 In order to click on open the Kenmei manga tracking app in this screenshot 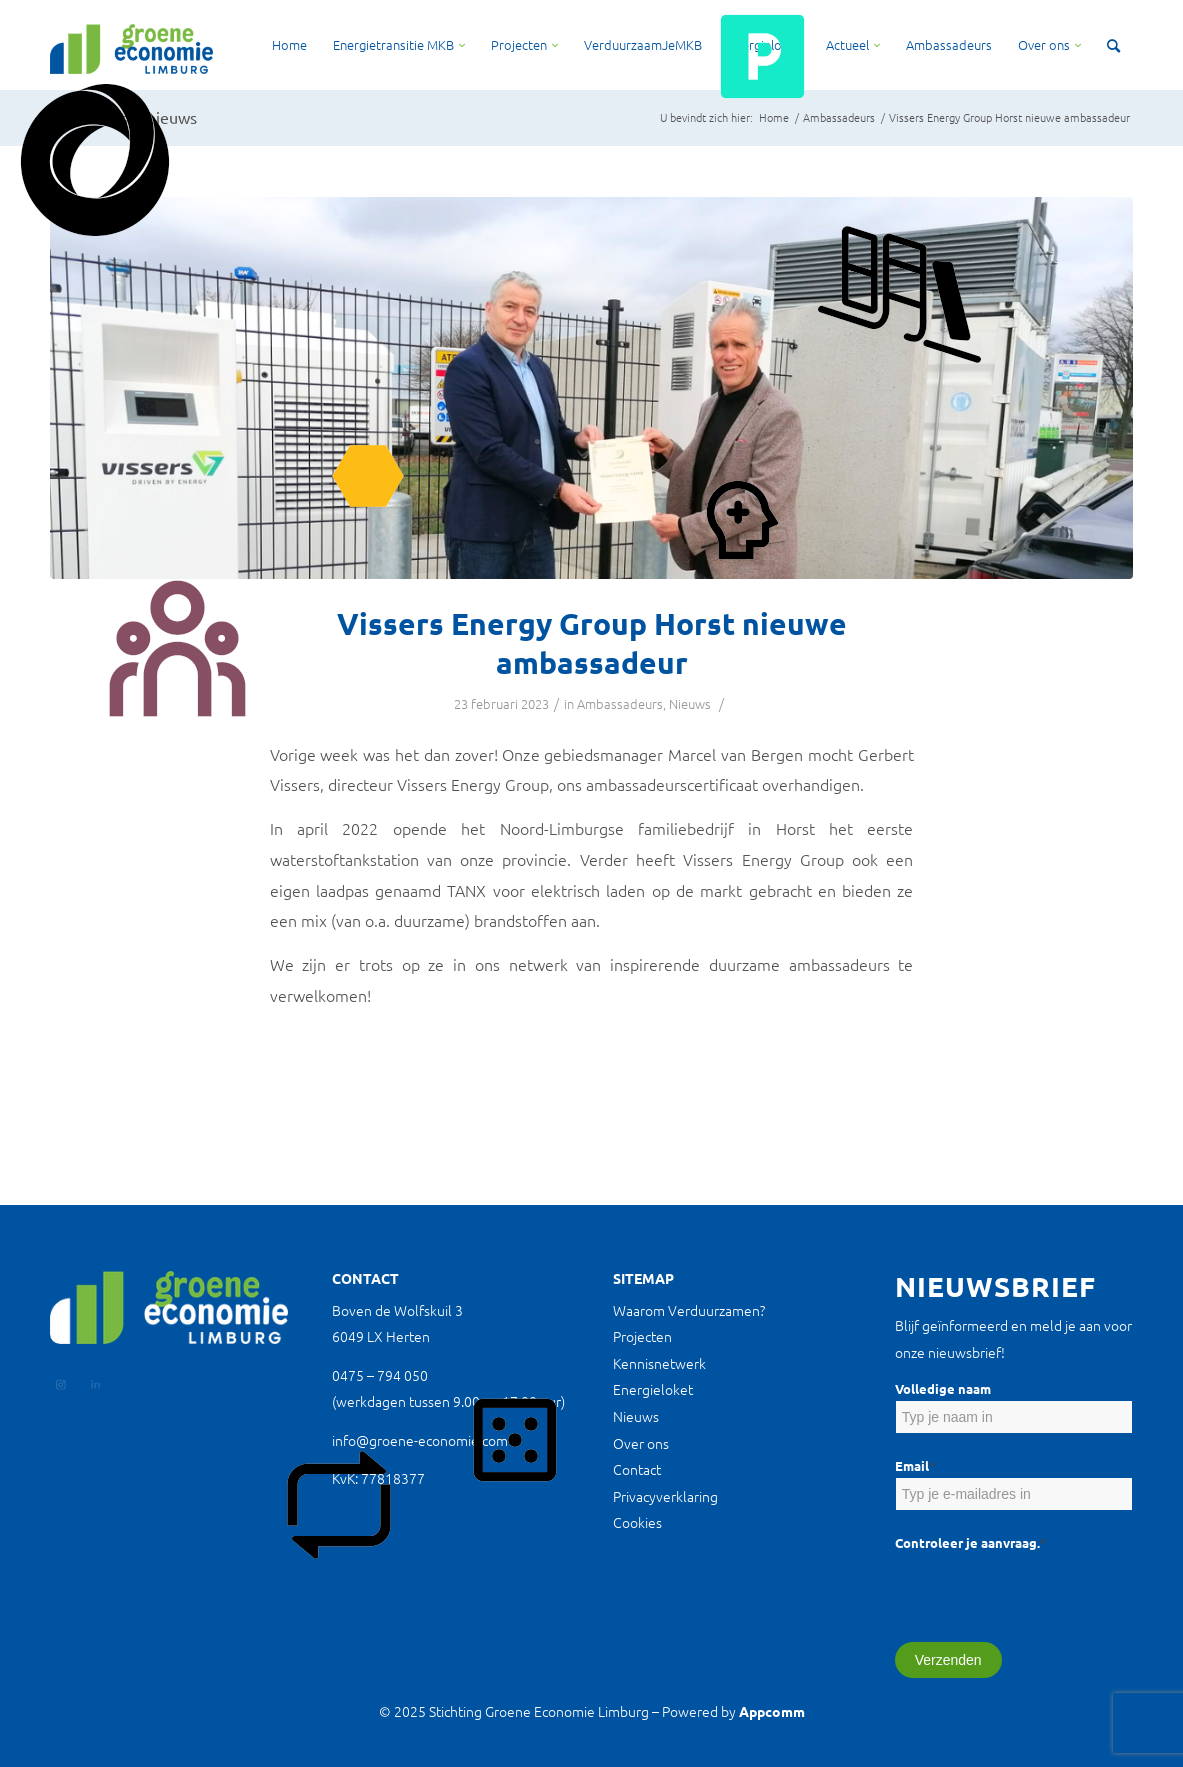, I will do `click(899, 294)`.